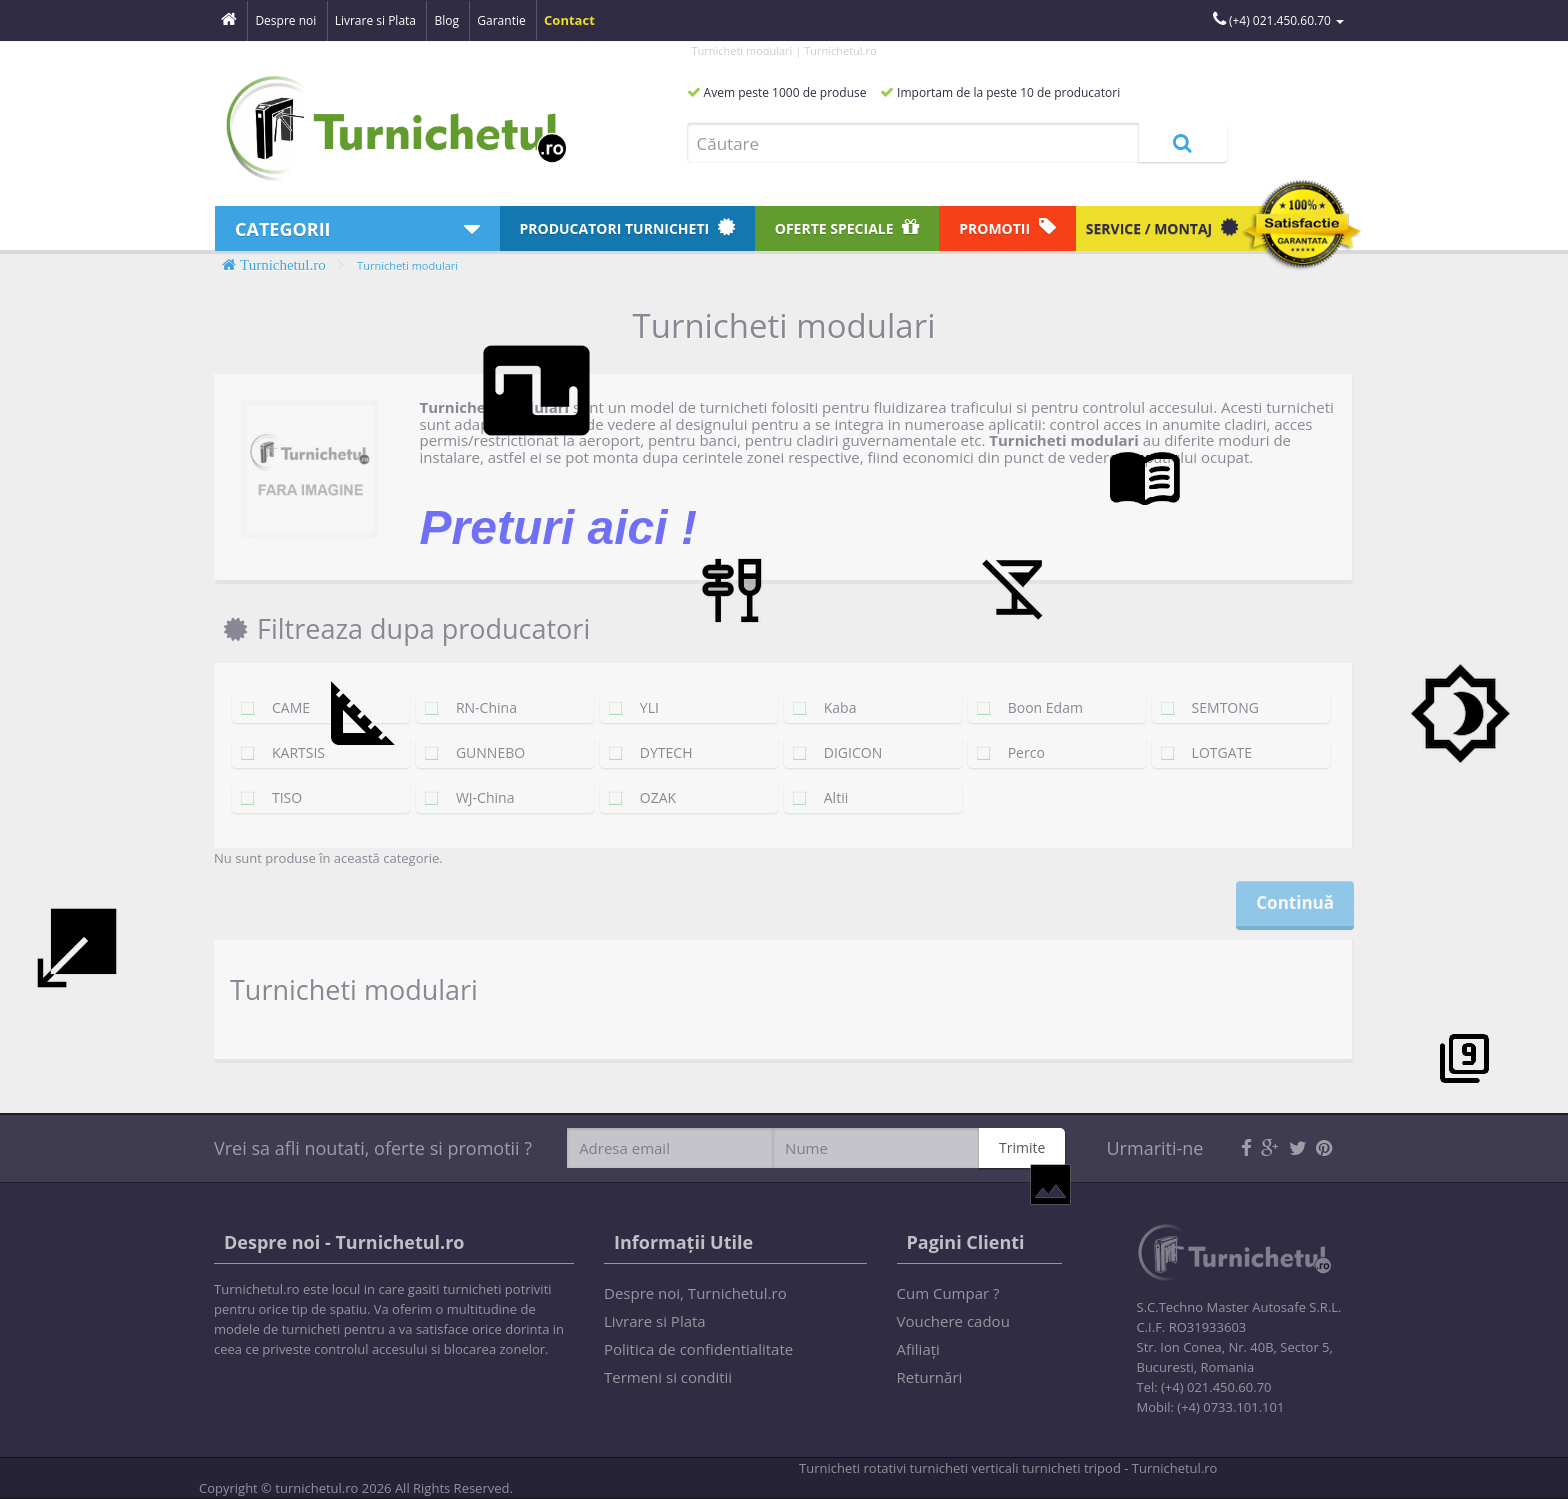 Image resolution: width=1568 pixels, height=1499 pixels. I want to click on toggle dark mode or night theme, so click(1460, 713).